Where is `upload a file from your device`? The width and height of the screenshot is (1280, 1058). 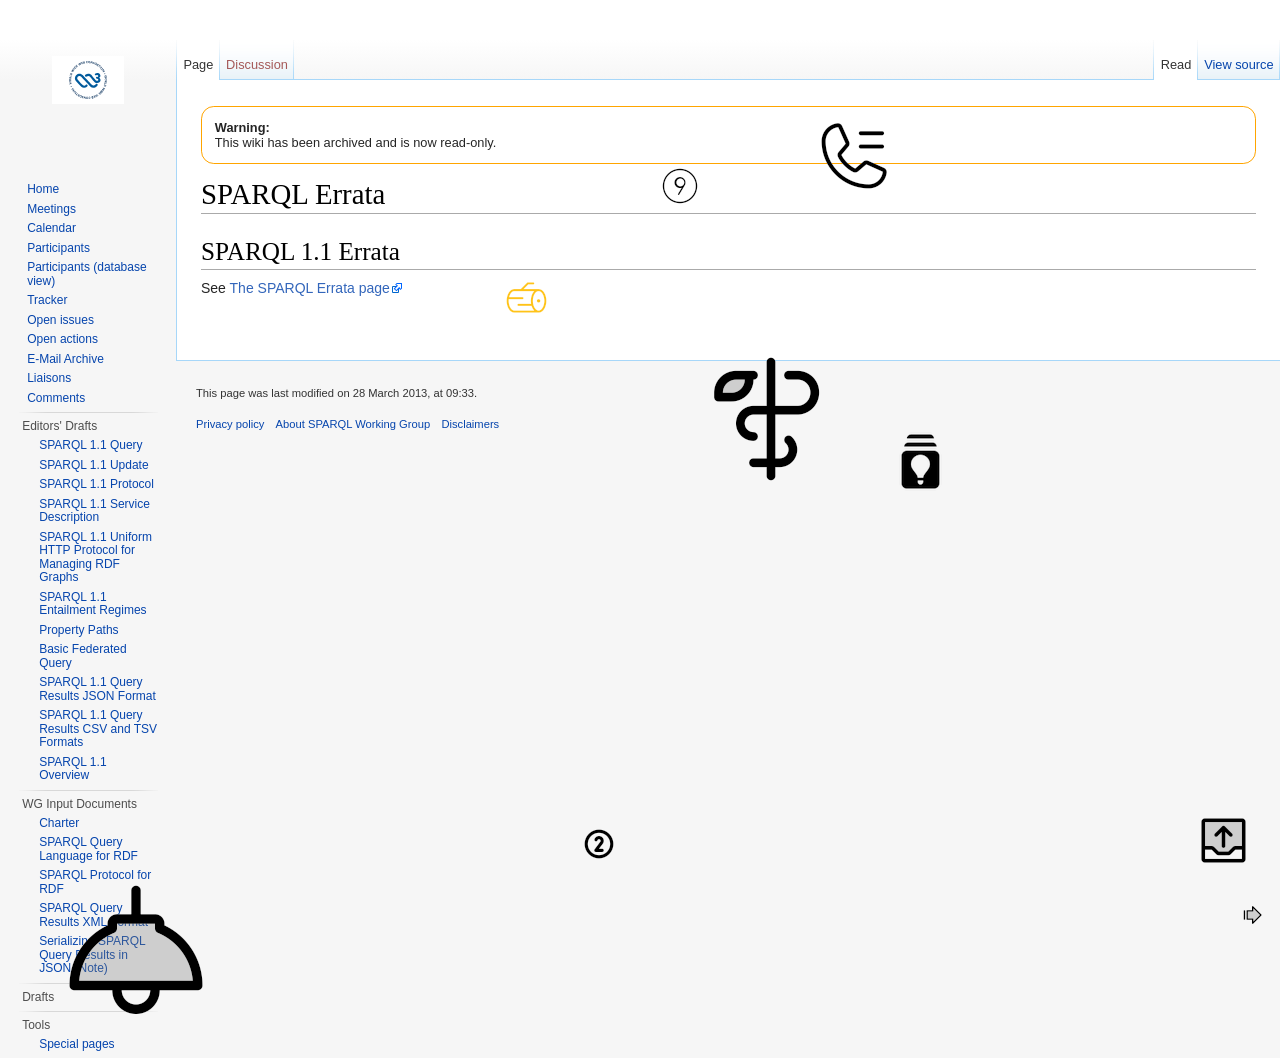
upload a file from your device is located at coordinates (1223, 840).